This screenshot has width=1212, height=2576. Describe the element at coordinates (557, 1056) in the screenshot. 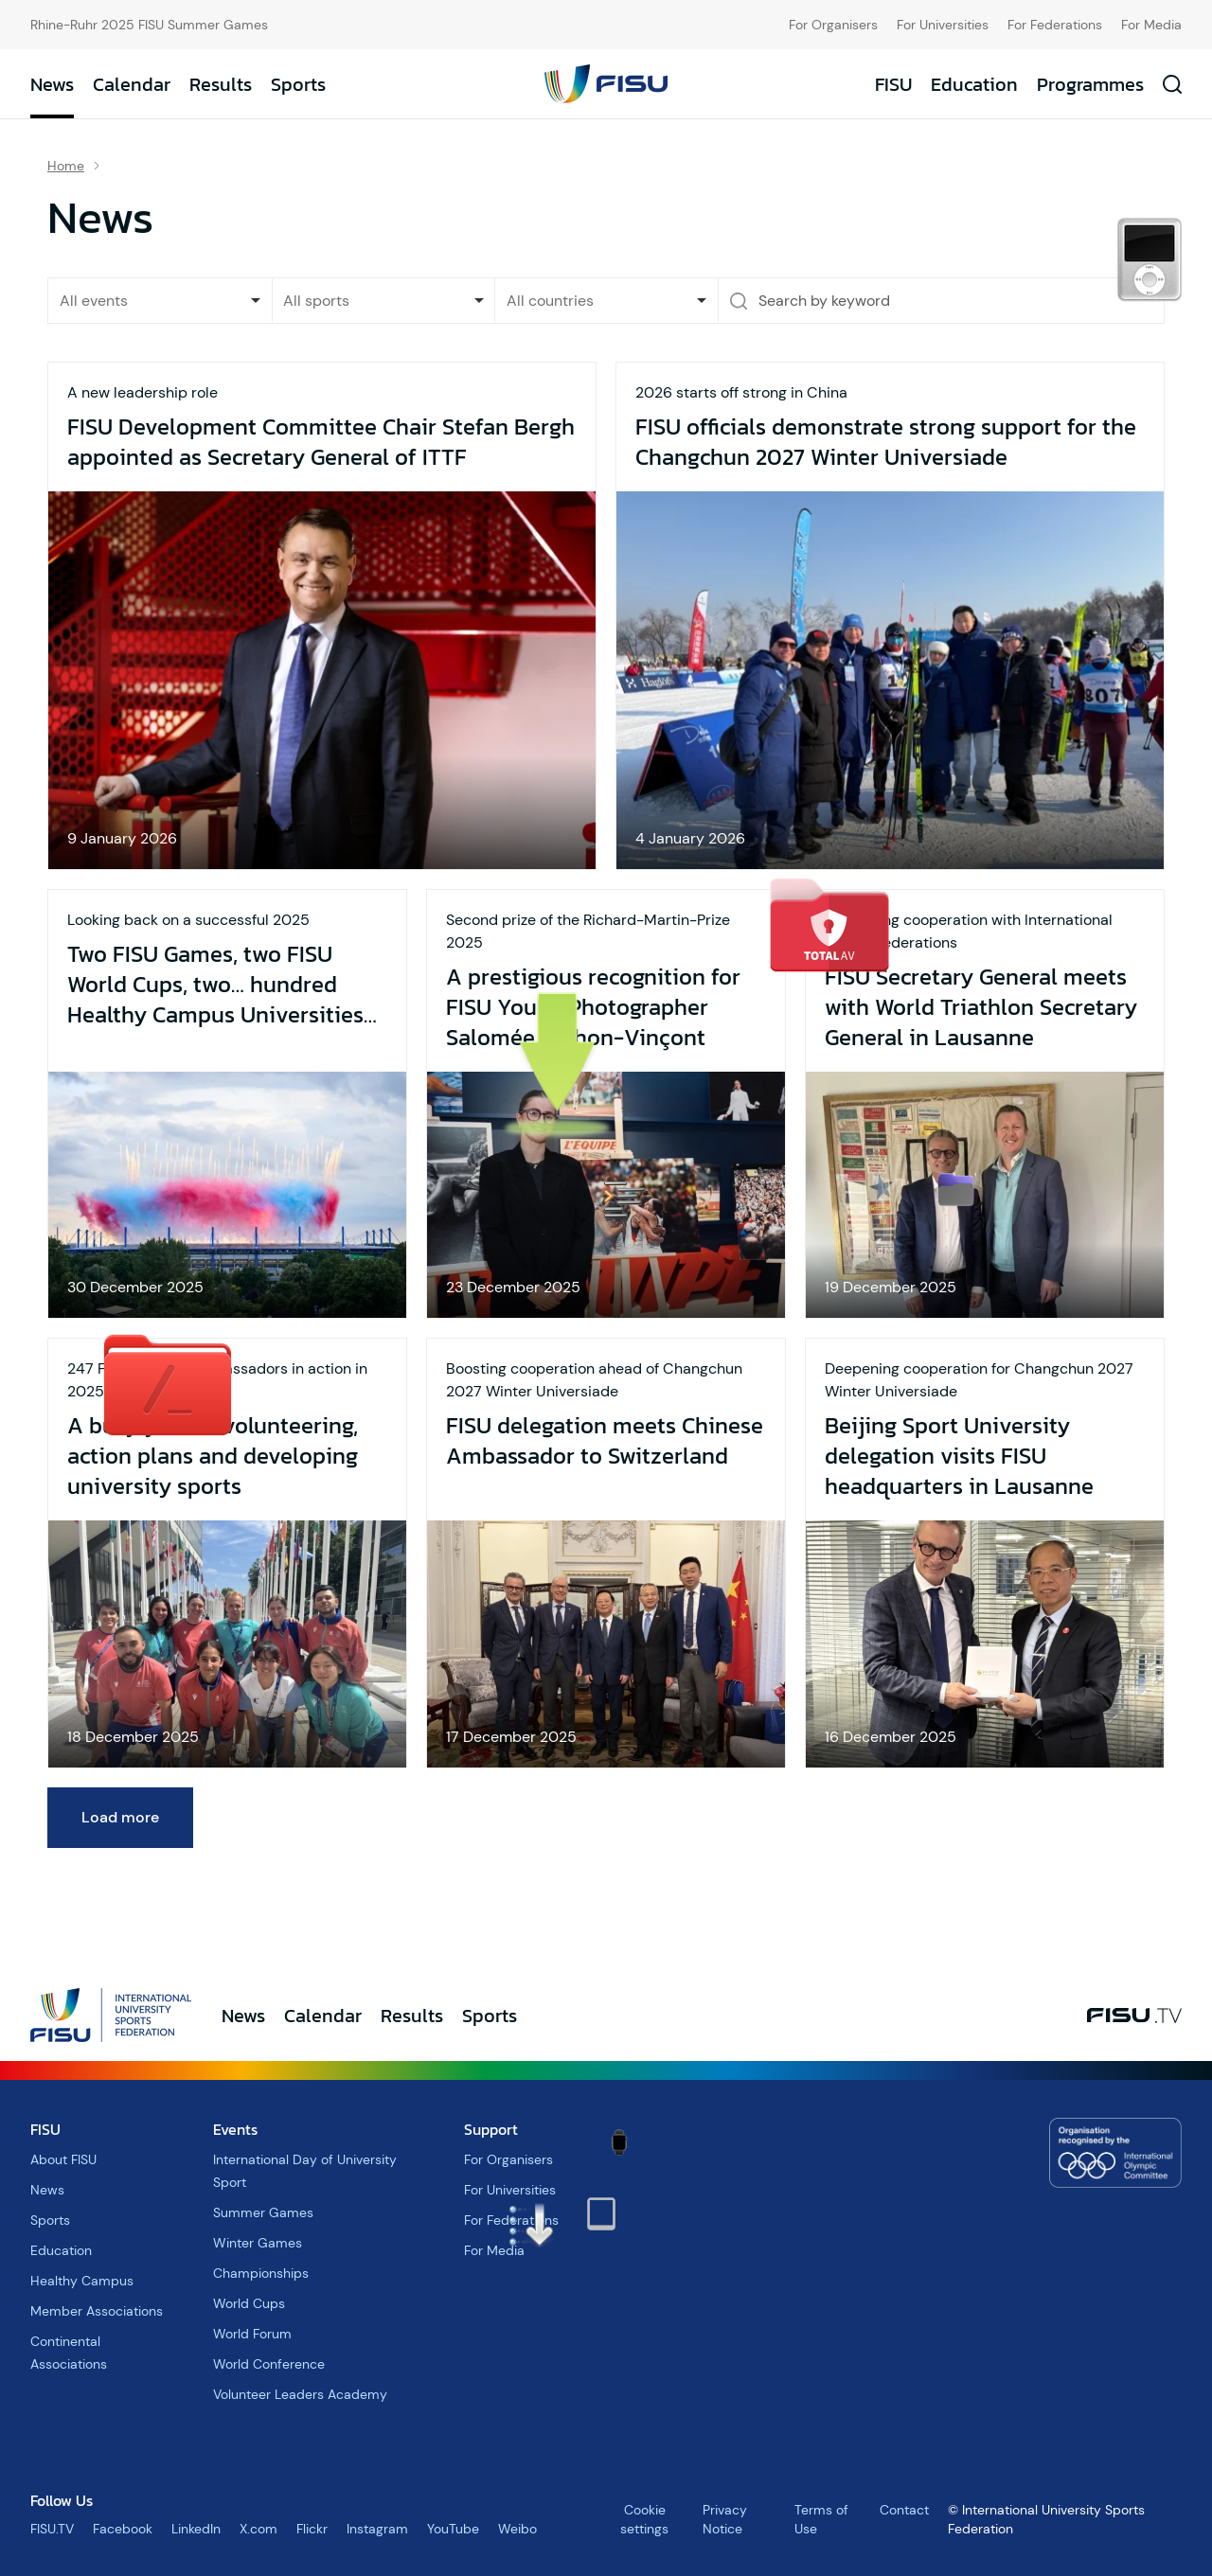

I see `save the current file or document` at that location.